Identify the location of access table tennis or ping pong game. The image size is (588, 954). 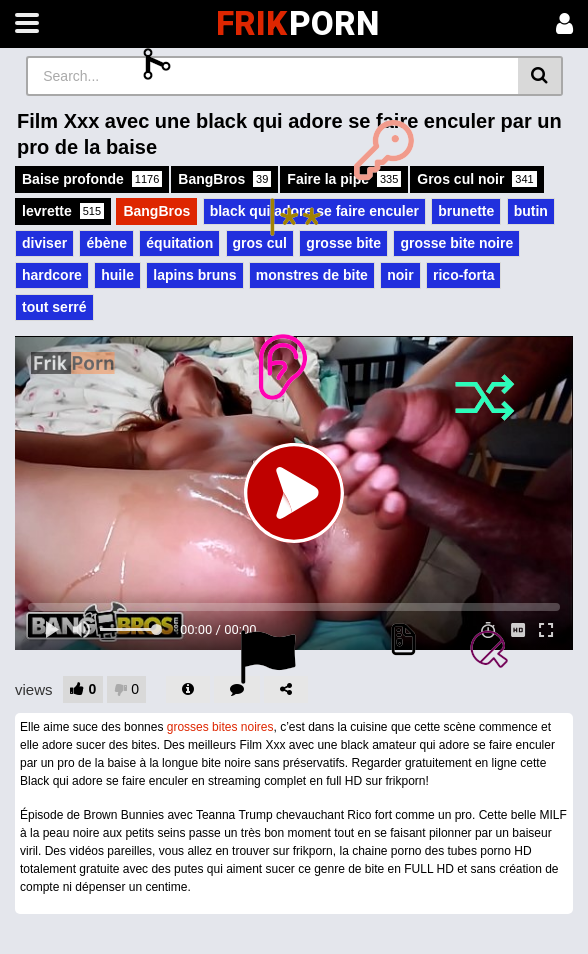
(488, 648).